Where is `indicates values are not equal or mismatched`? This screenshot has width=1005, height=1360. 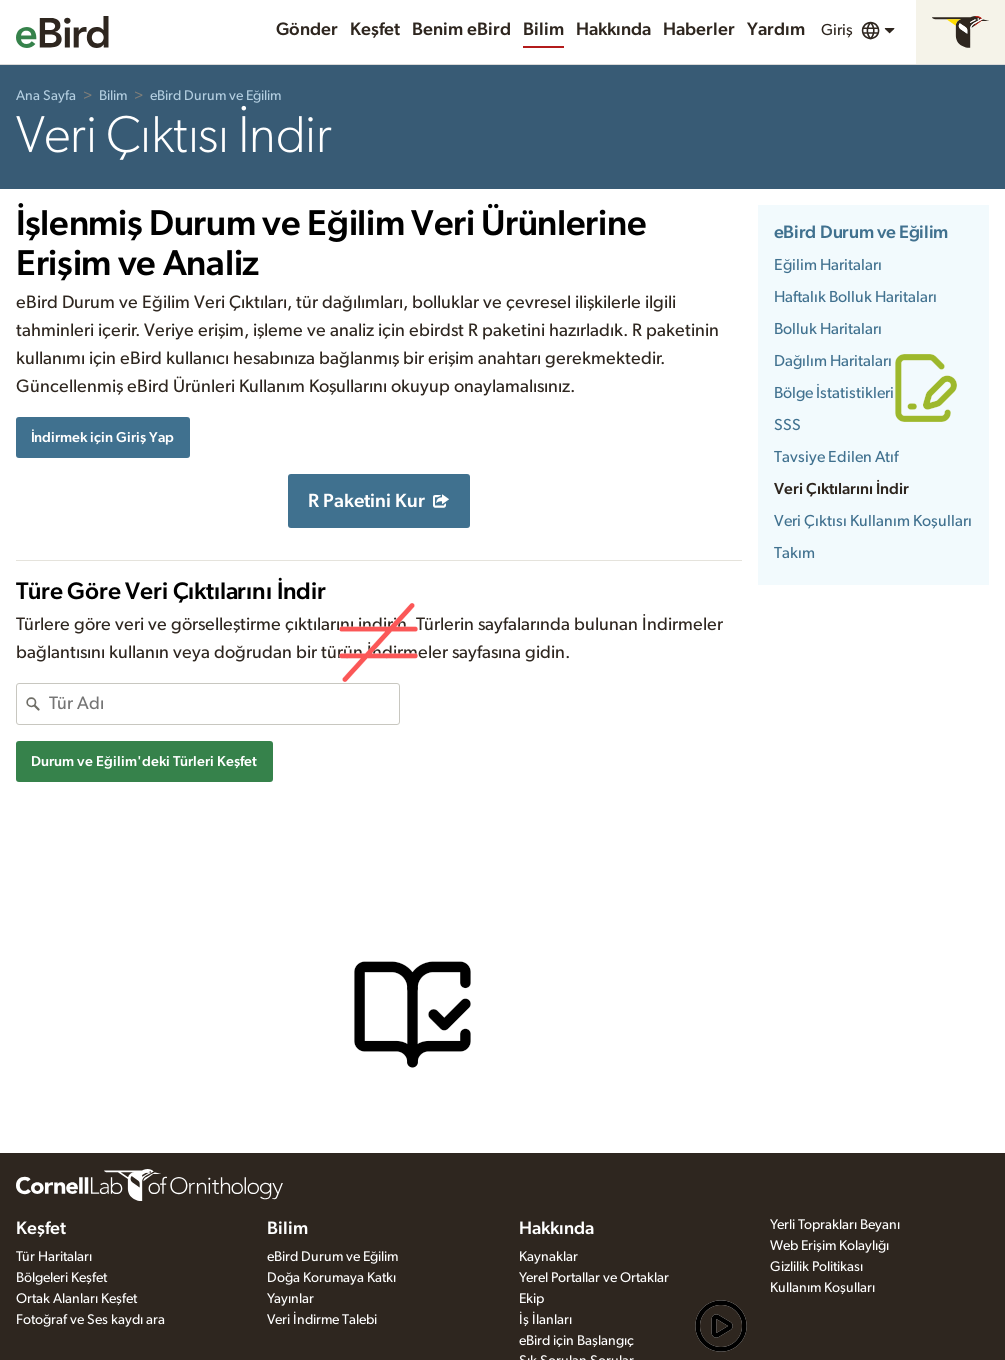
indicates values are not equal or mismatched is located at coordinates (378, 642).